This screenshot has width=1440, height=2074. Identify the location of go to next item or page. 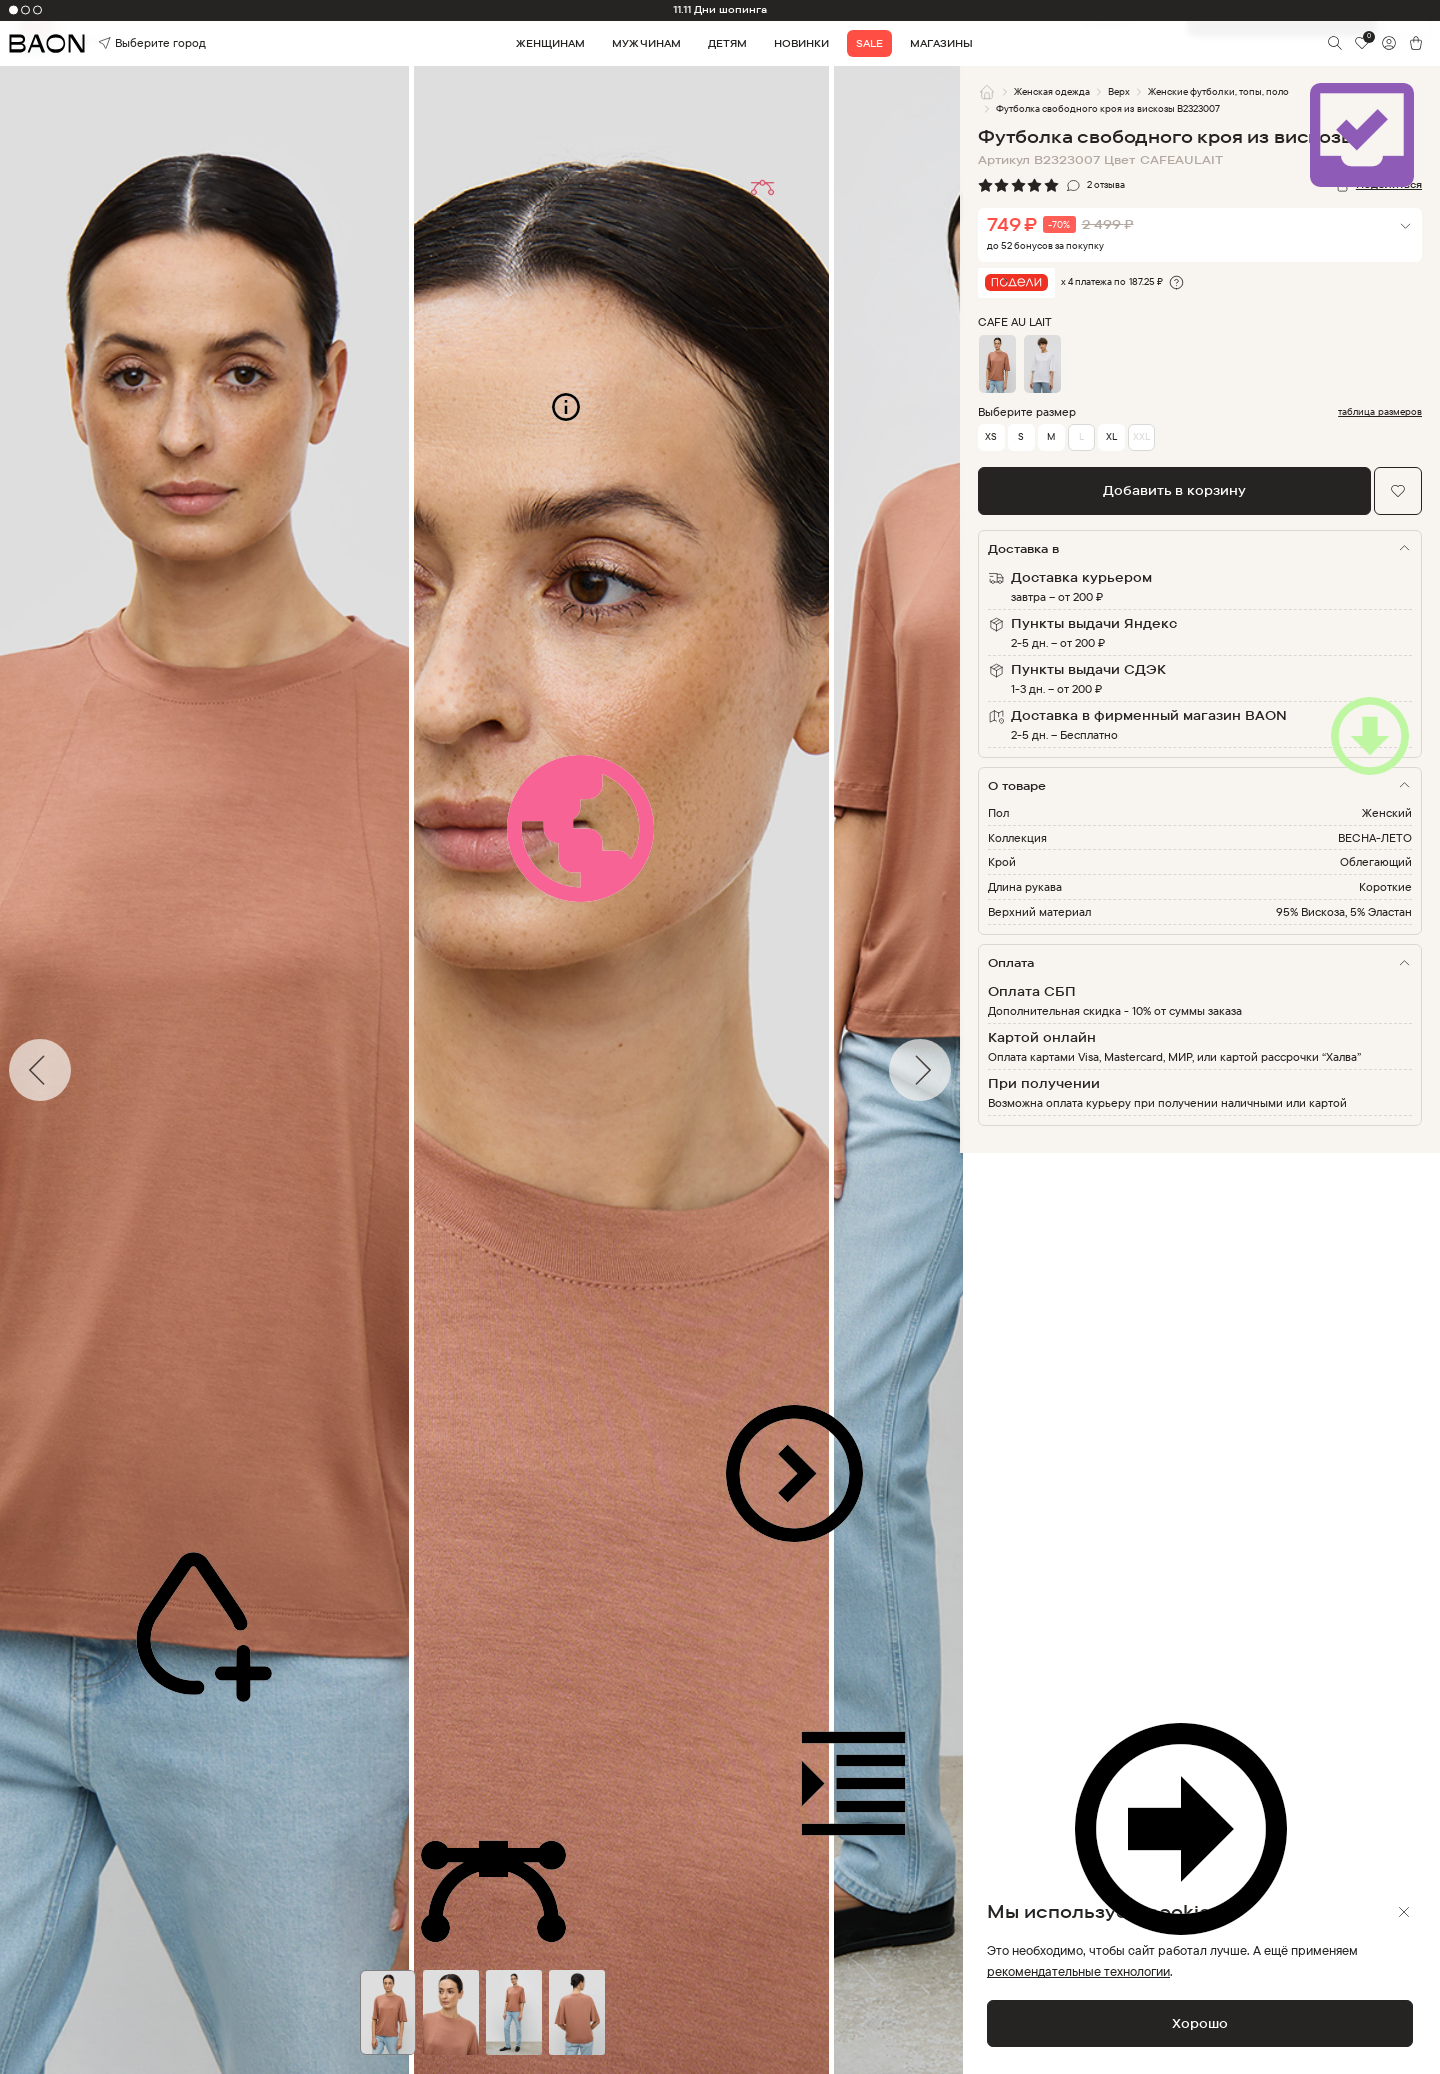
(794, 1473).